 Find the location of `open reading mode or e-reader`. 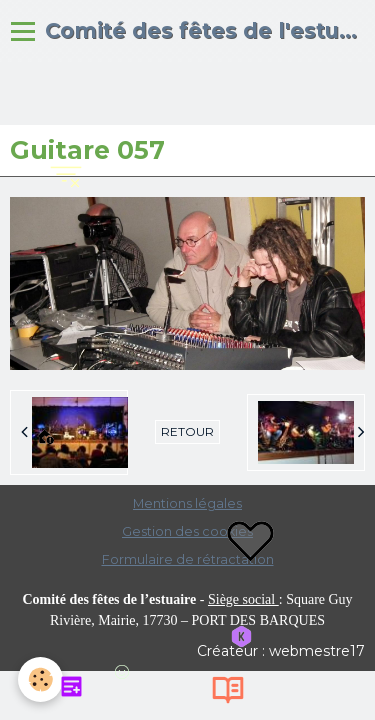

open reading mode or e-reader is located at coordinates (228, 688).